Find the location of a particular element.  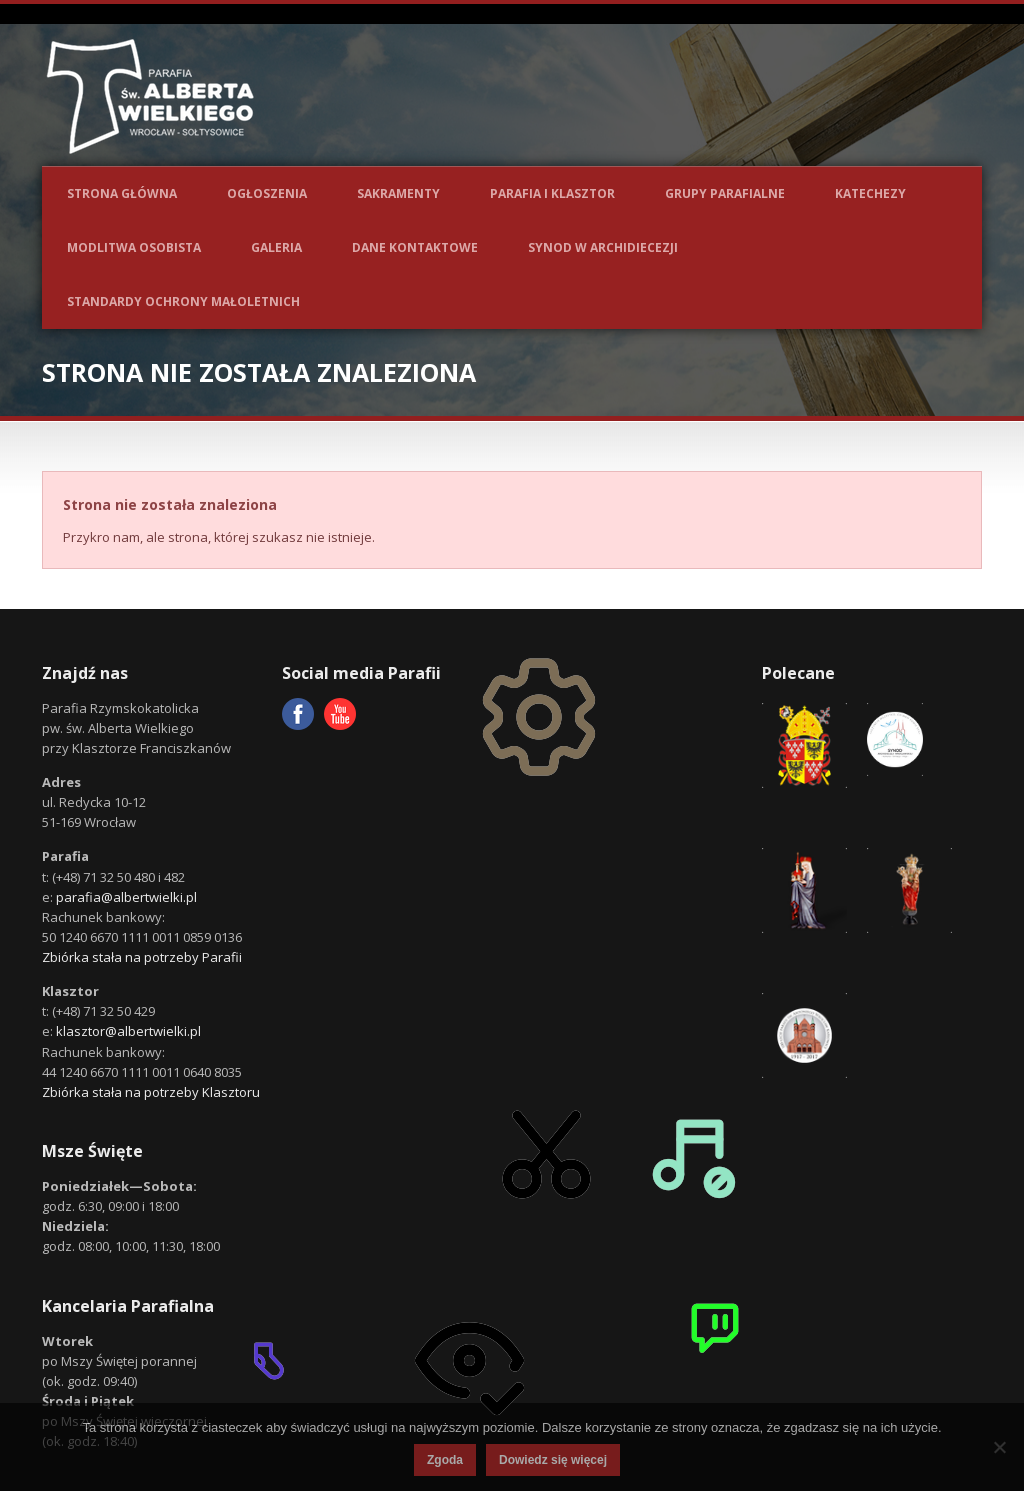

access settings or preferences is located at coordinates (539, 717).